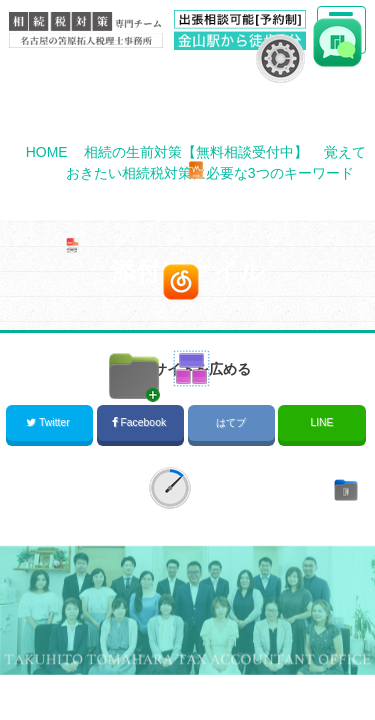 Image resolution: width=375 pixels, height=720 pixels. I want to click on select all items in the current view, so click(191, 368).